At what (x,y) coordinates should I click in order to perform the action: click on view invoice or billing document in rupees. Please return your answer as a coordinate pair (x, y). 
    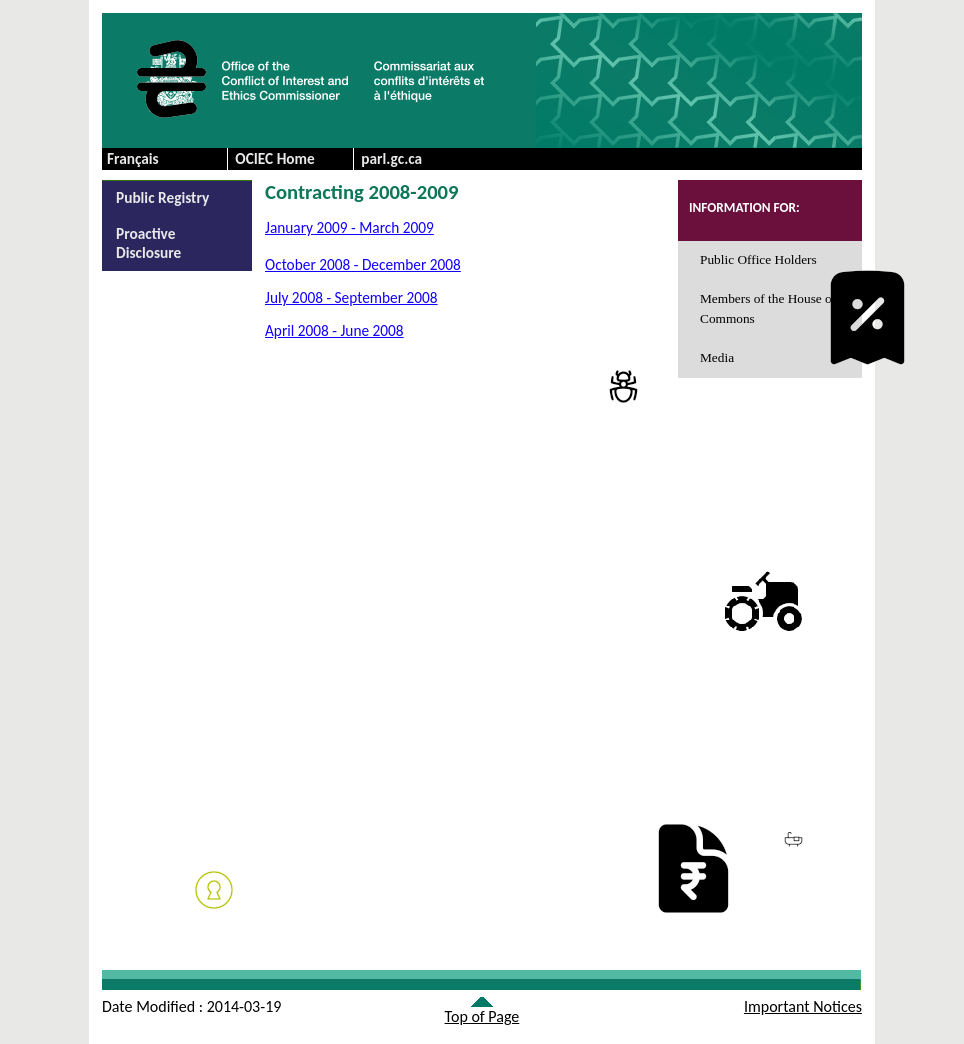
    Looking at the image, I should click on (693, 868).